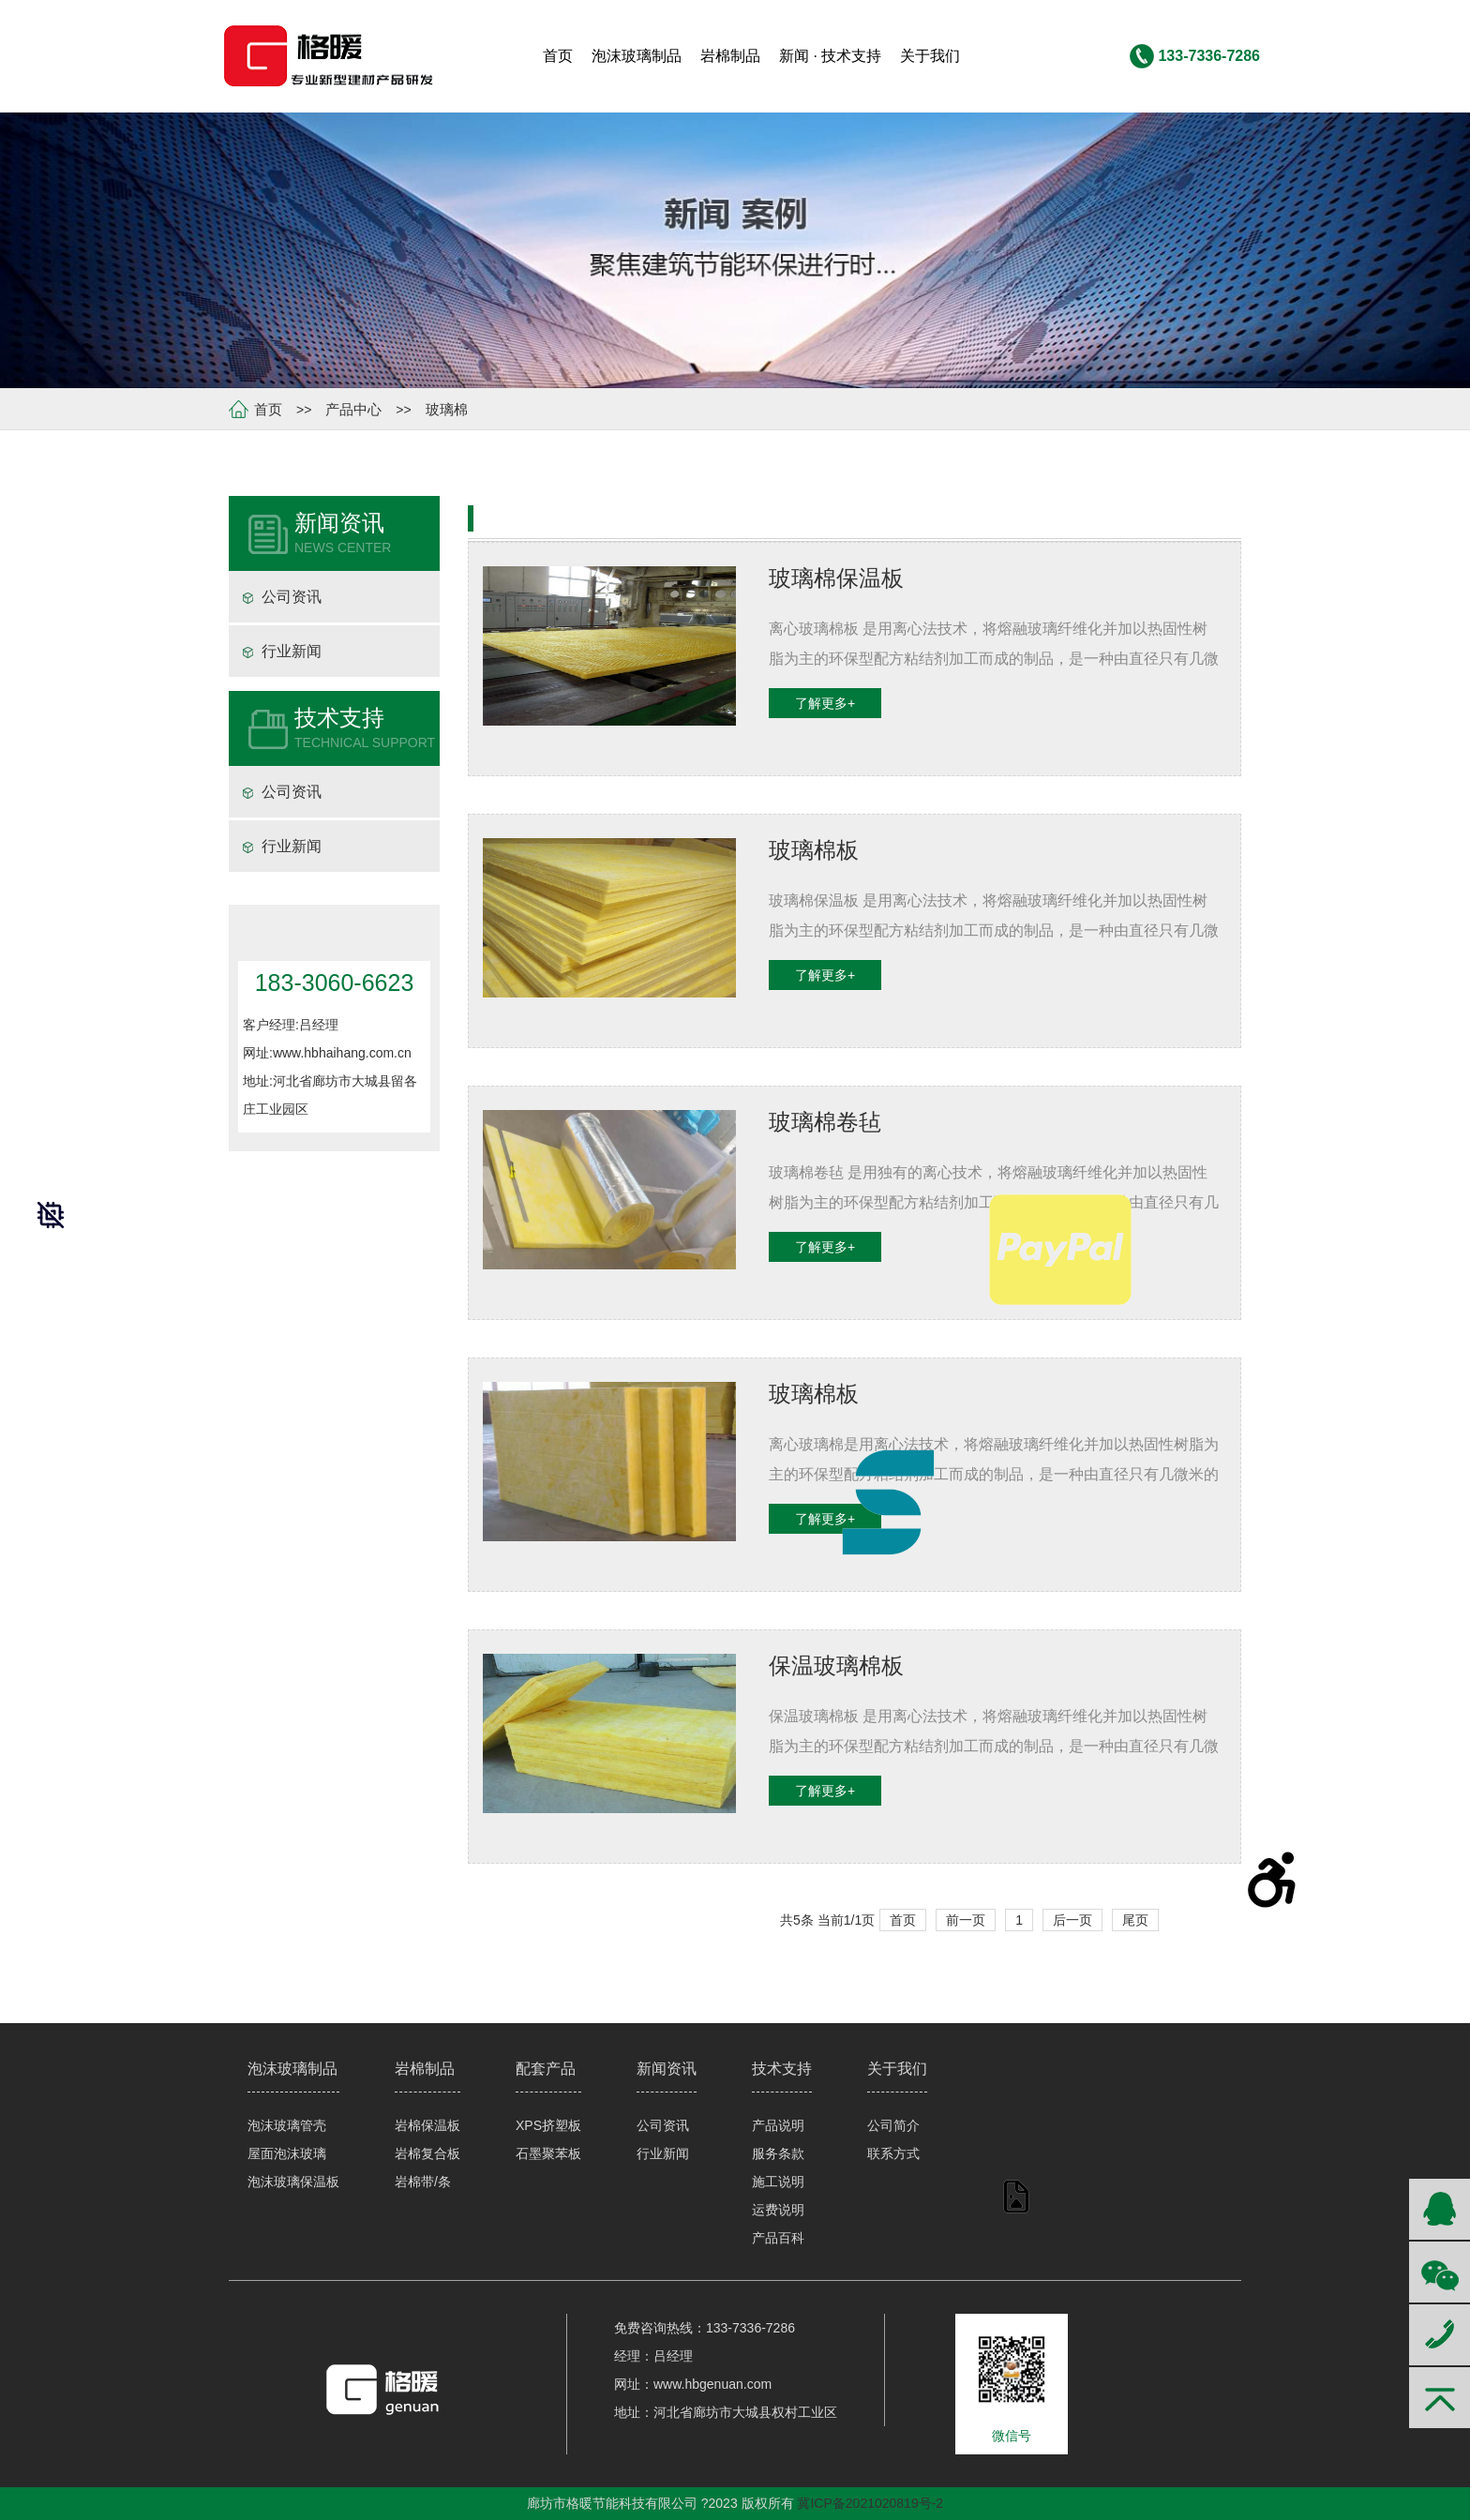 This screenshot has height=2520, width=1470. What do you see at coordinates (1060, 1250) in the screenshot?
I see `pay with PayPal` at bounding box center [1060, 1250].